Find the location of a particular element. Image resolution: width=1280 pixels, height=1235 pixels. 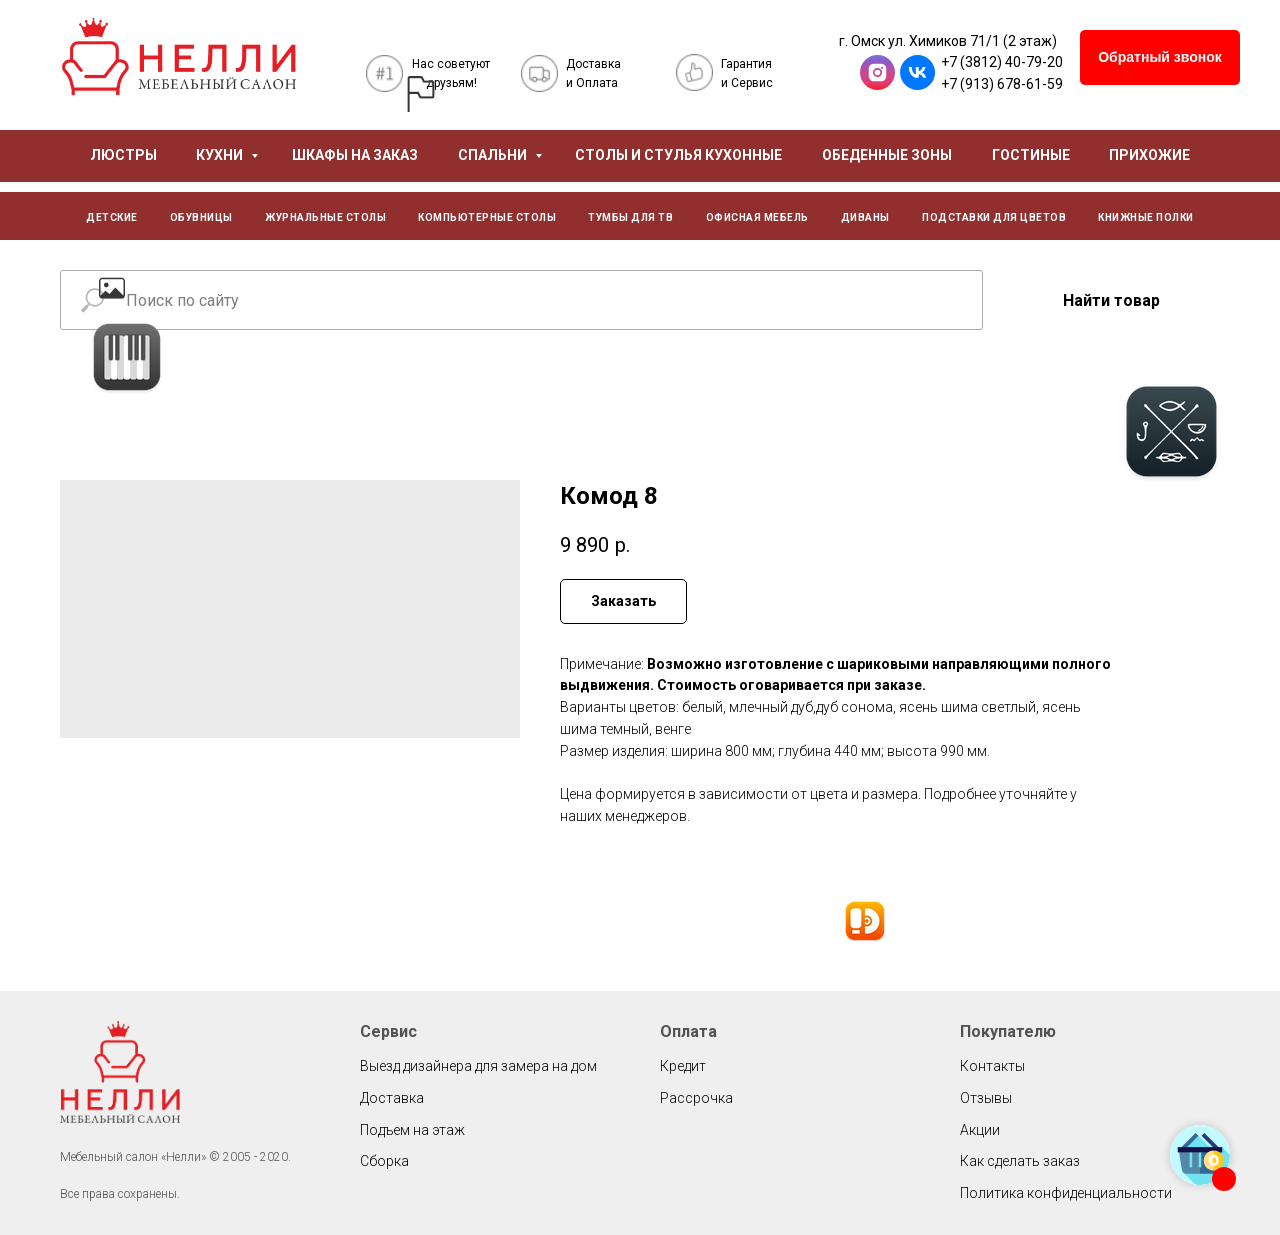

open photo viewer application is located at coordinates (112, 289).